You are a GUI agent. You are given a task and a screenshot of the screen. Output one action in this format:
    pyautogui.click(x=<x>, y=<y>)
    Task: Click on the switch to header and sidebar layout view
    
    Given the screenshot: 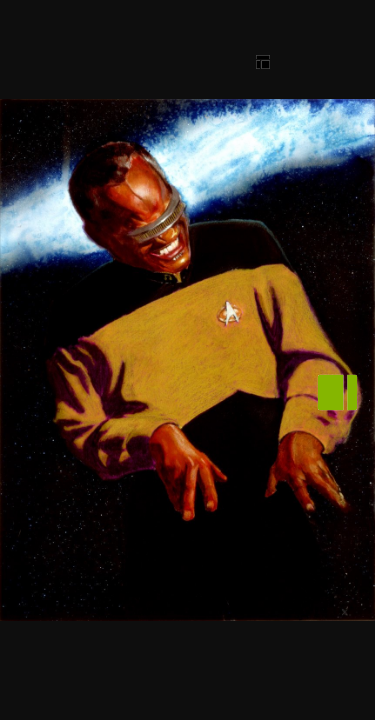 What is the action you would take?
    pyautogui.click(x=263, y=62)
    